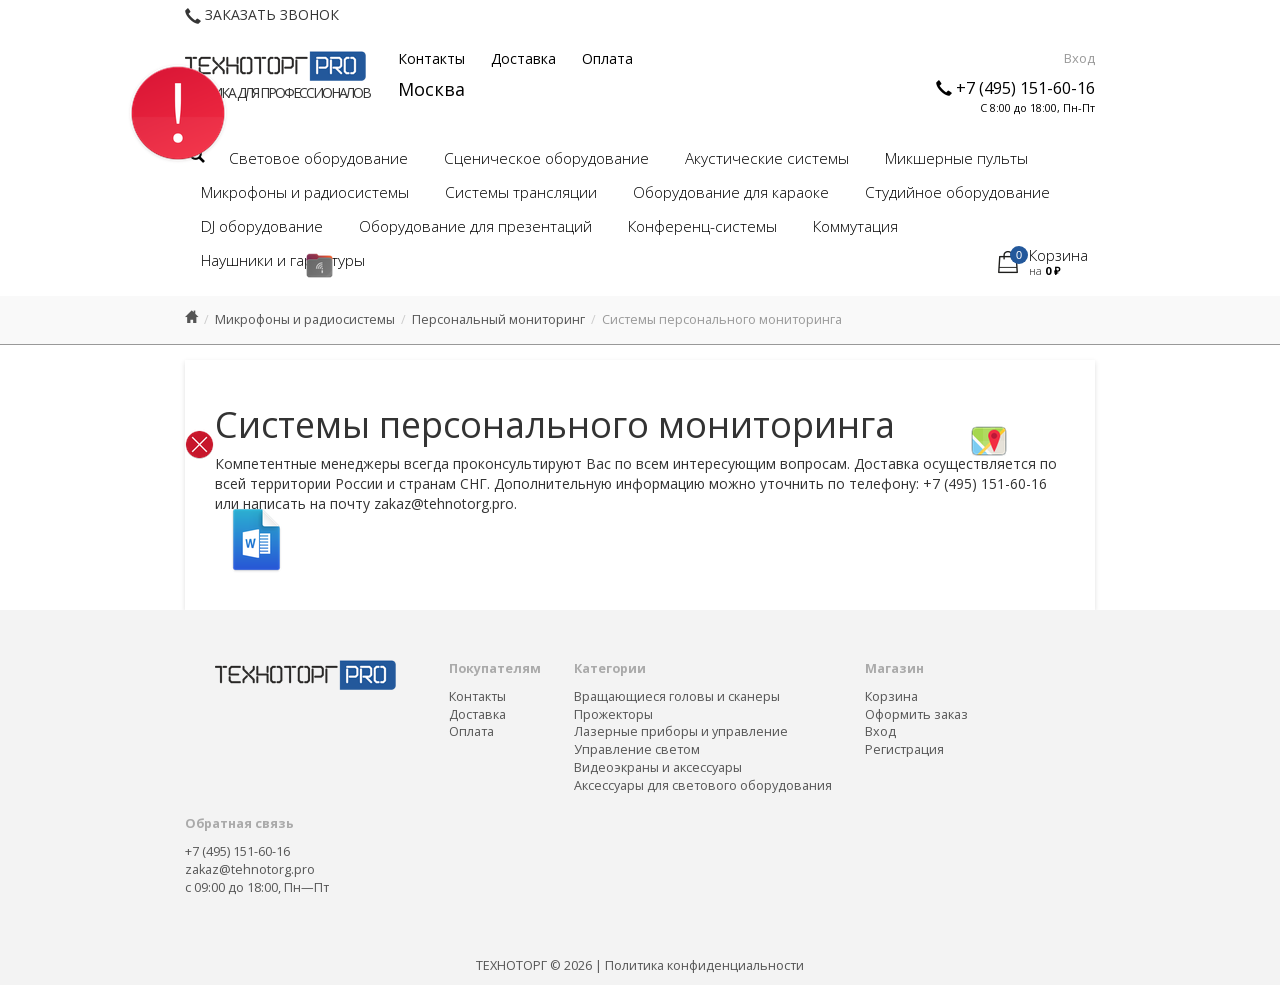 The height and width of the screenshot is (985, 1280). Describe the element at coordinates (199, 444) in the screenshot. I see `indicates an Insync sync error or failure` at that location.